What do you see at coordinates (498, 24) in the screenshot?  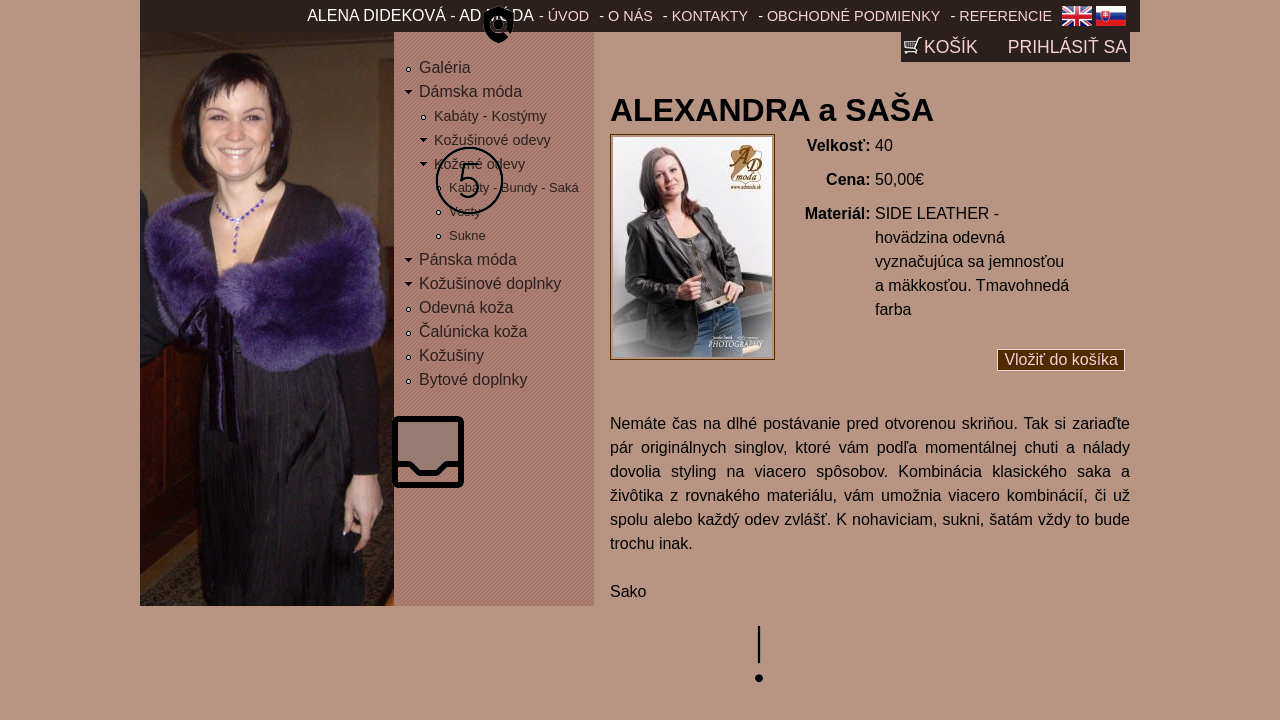 I see `view privacy policy or terms` at bounding box center [498, 24].